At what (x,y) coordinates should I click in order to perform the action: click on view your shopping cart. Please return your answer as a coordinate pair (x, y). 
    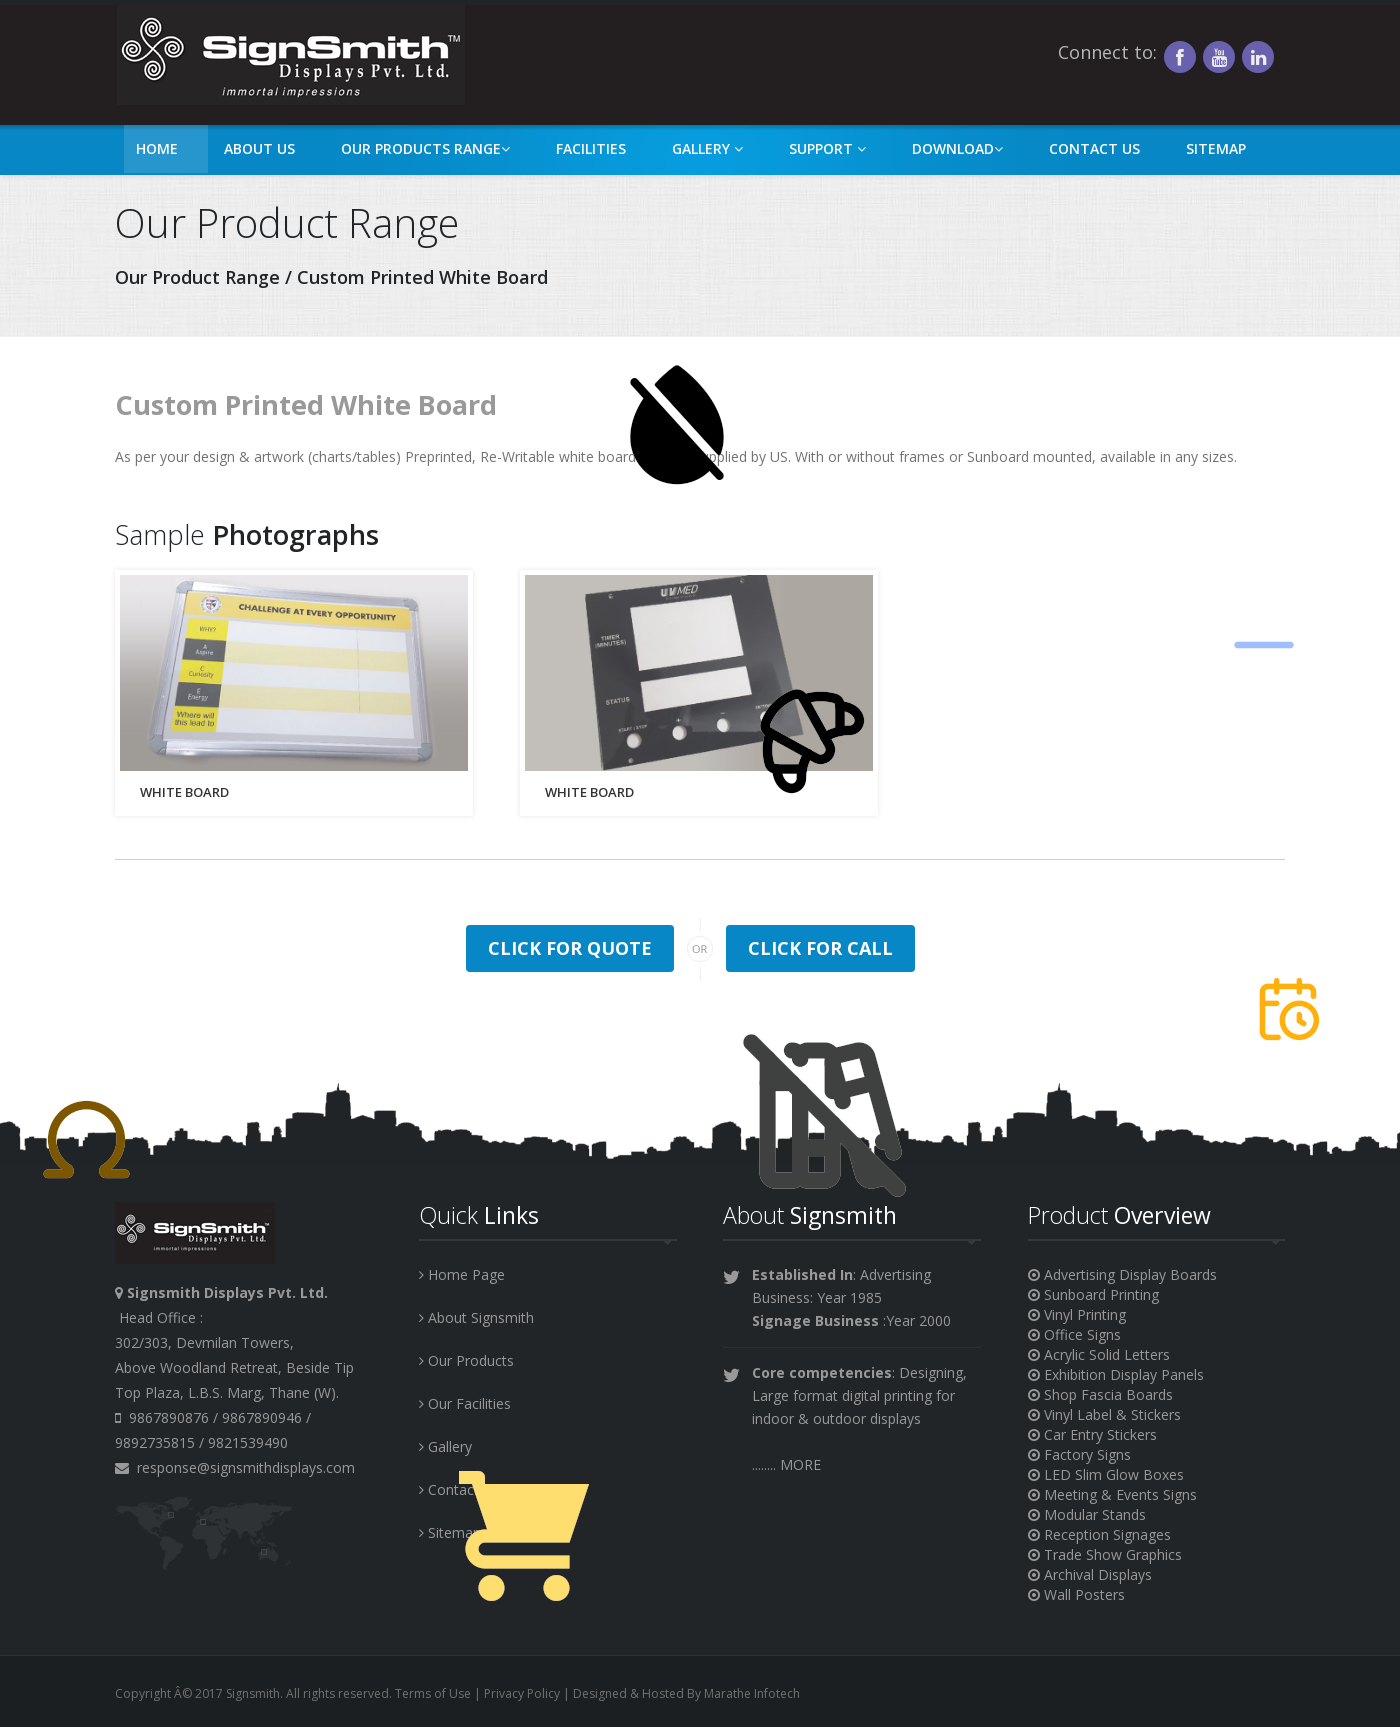
    Looking at the image, I should click on (524, 1536).